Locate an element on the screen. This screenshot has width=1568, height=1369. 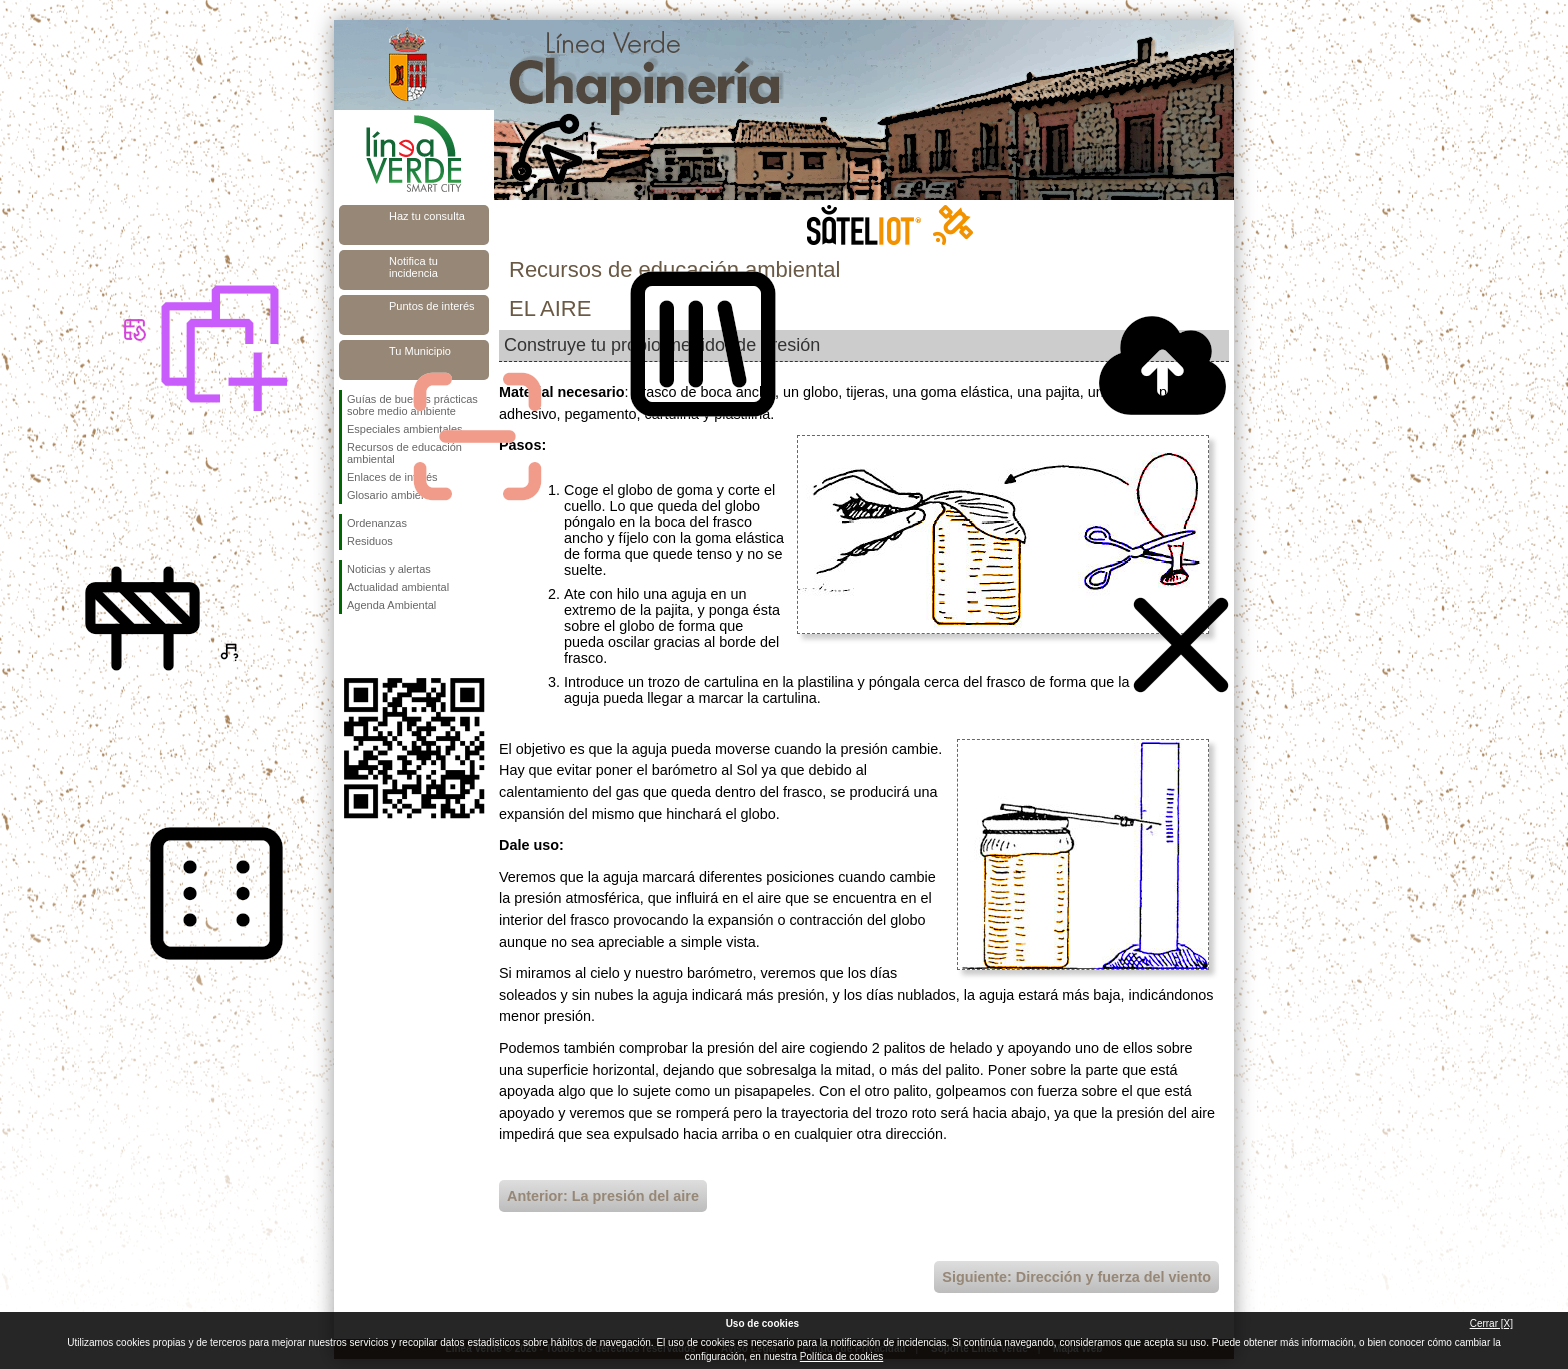
close the current window or dialog is located at coordinates (1181, 645).